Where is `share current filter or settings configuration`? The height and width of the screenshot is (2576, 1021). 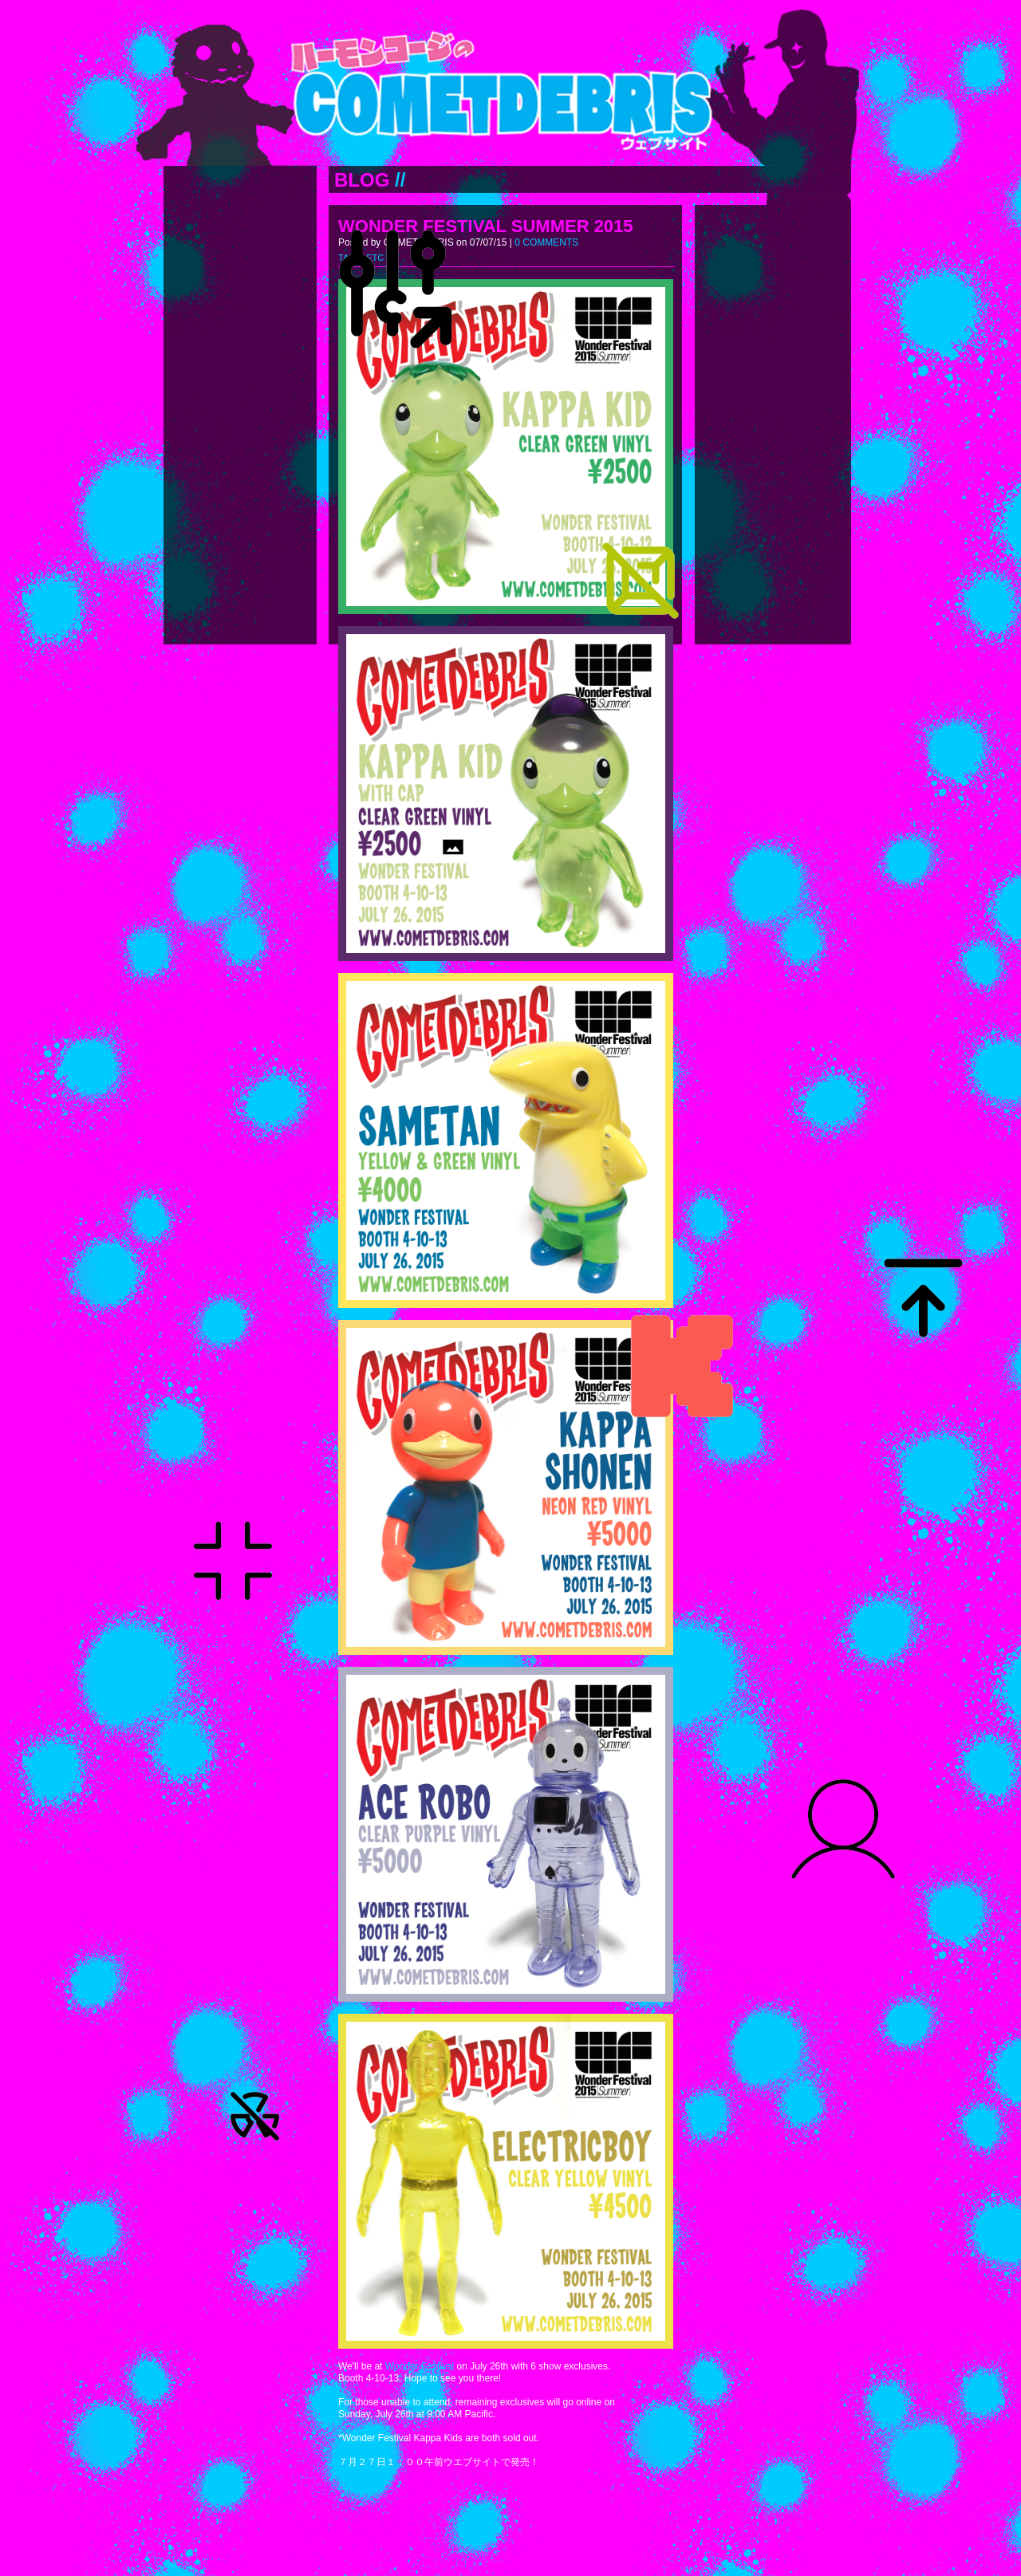
share current filter or settings configuration is located at coordinates (392, 283).